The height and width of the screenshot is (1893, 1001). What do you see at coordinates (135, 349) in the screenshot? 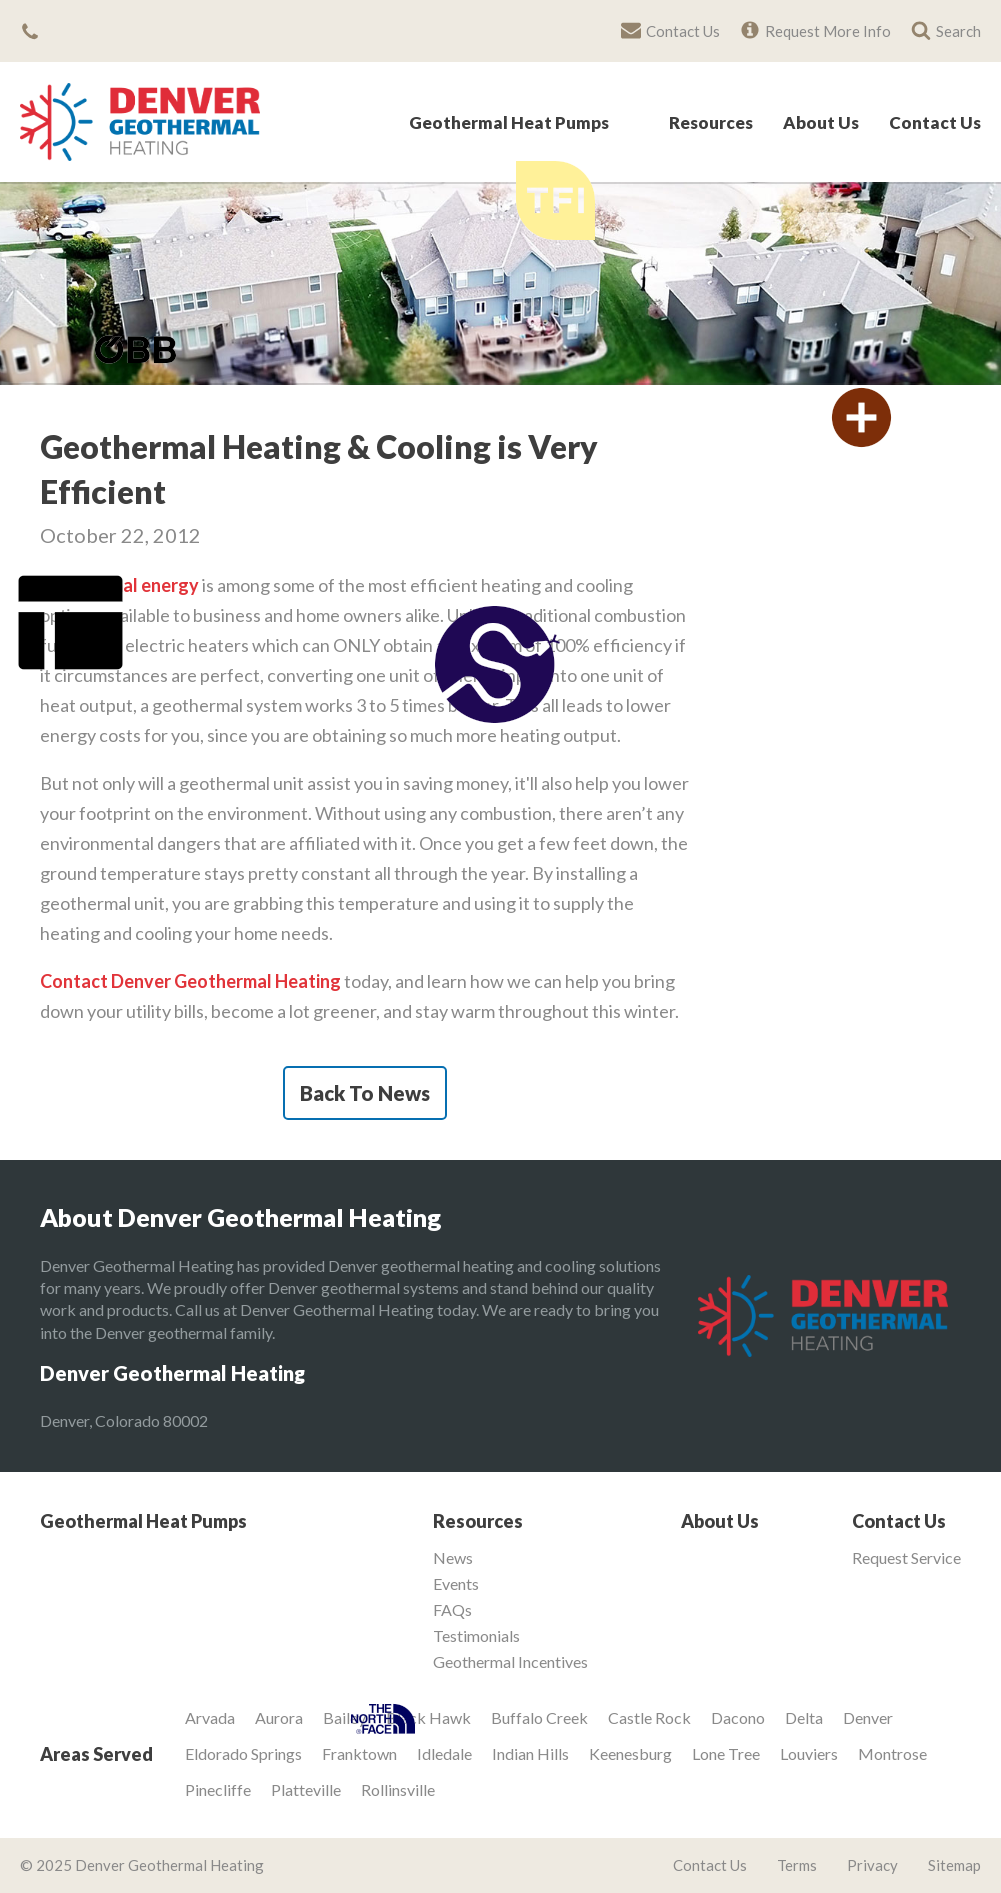
I see `navigate to ÖBB austrian railway services` at bounding box center [135, 349].